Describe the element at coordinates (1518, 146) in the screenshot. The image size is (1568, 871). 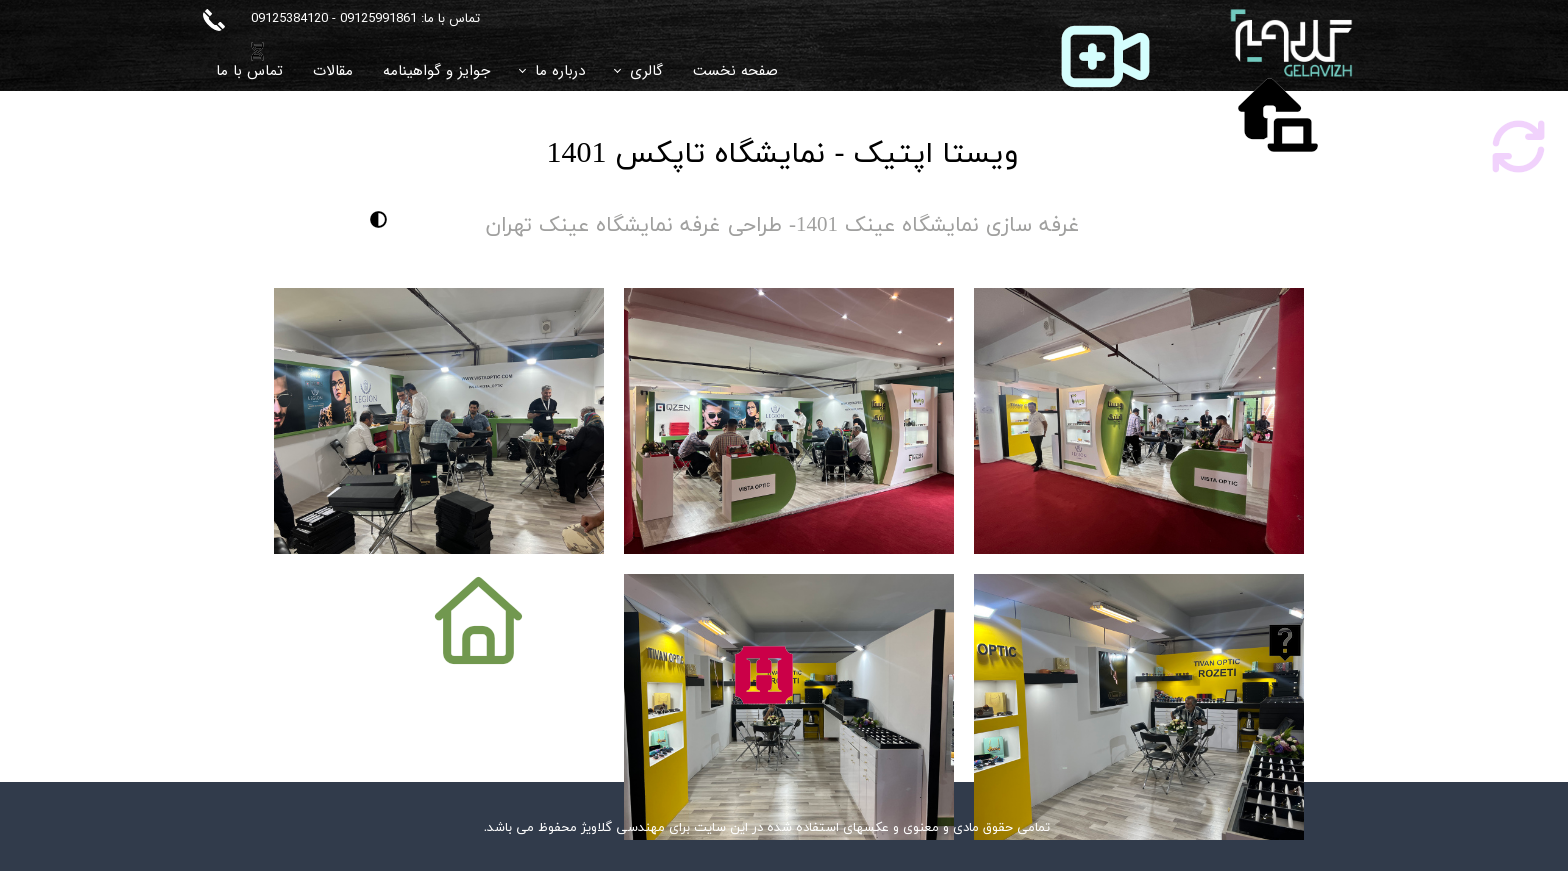
I see `refresh or reload content` at that location.